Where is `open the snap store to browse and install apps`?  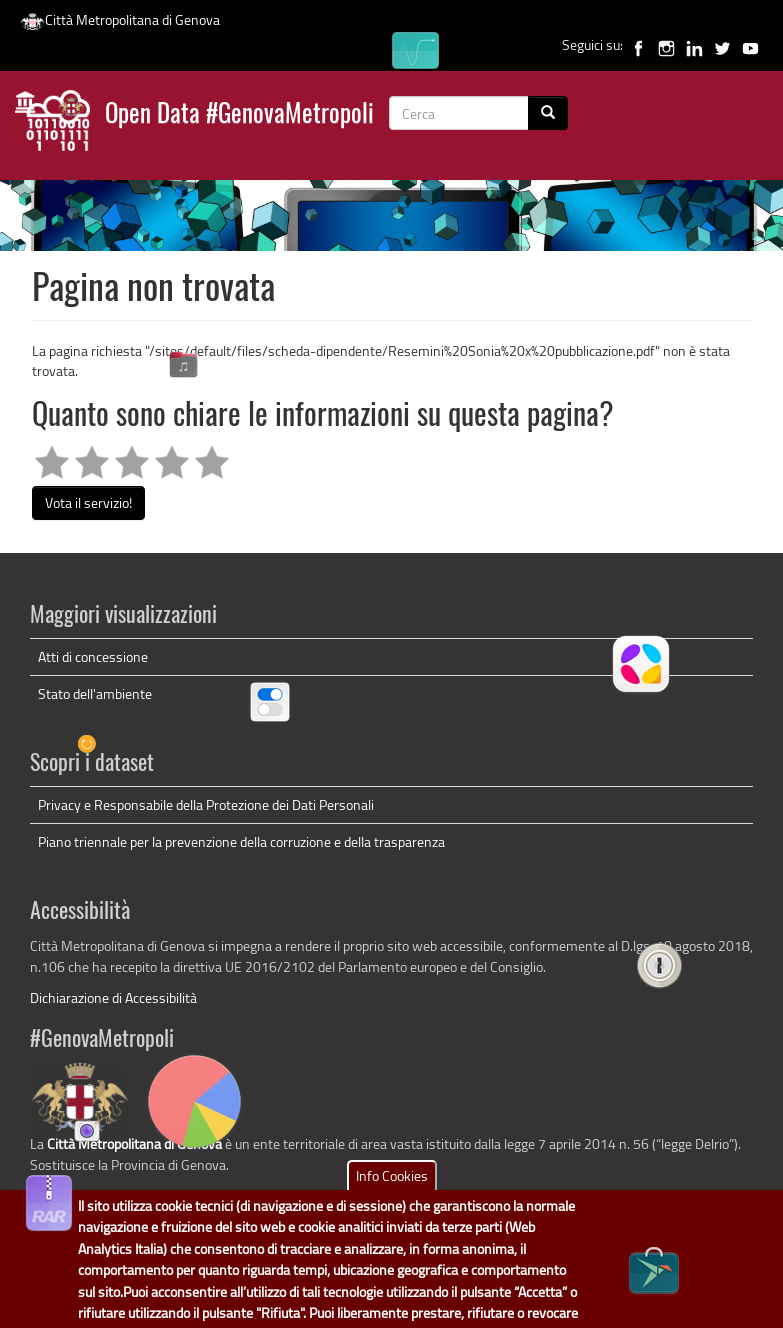
open the snap store to browse and install apps is located at coordinates (654, 1273).